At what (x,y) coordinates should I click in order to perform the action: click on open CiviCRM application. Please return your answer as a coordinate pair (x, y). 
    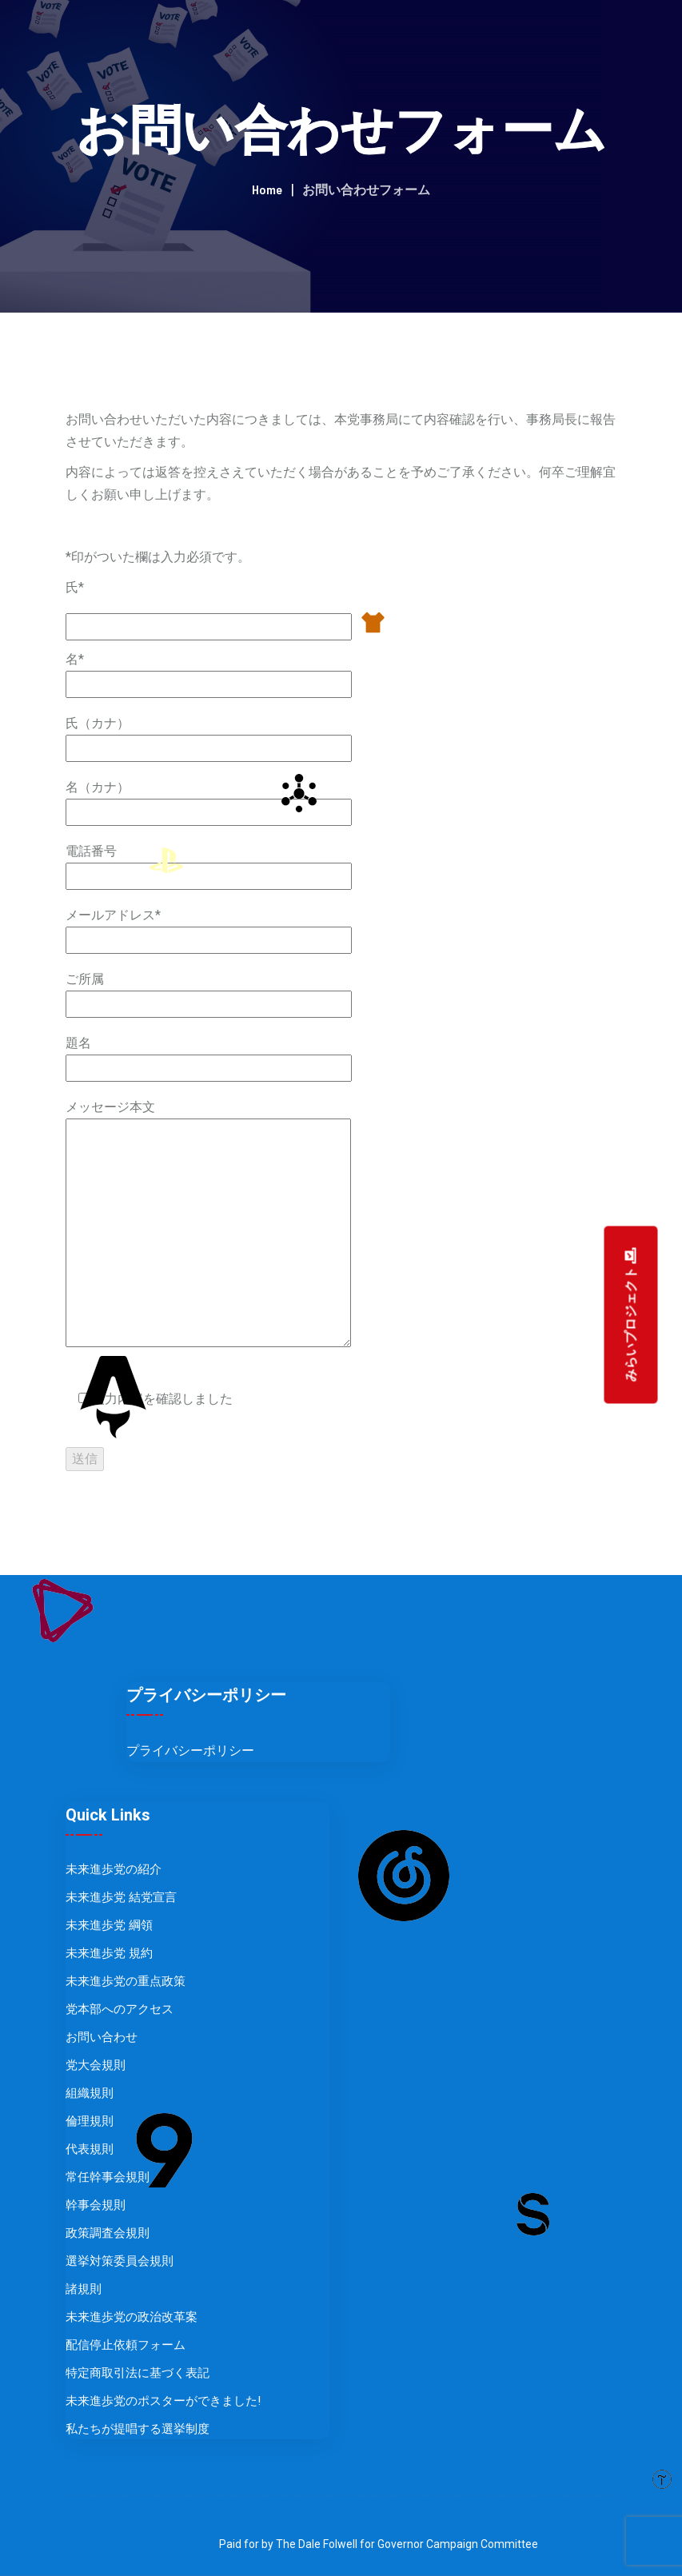
    Looking at the image, I should click on (62, 1610).